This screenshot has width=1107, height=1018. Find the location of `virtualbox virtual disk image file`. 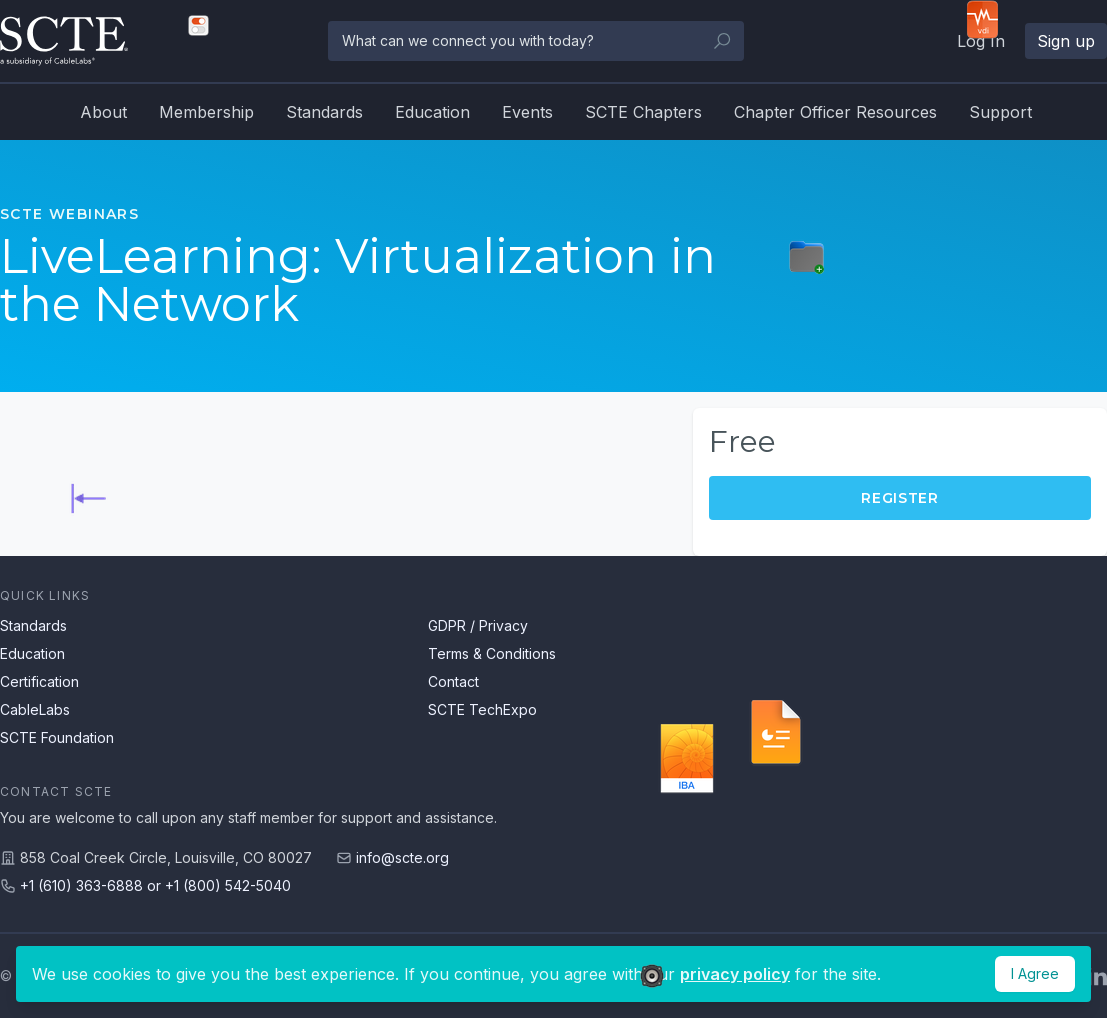

virtualbox virtual disk image file is located at coordinates (982, 19).